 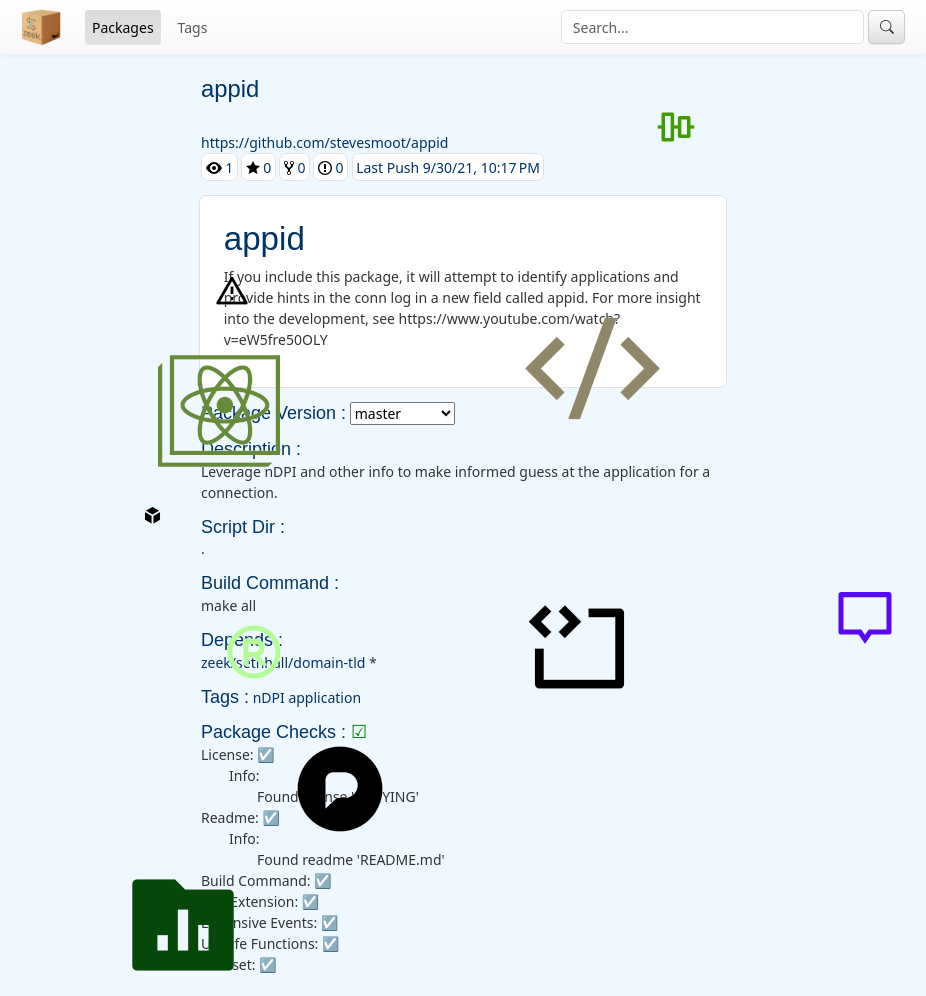 What do you see at coordinates (232, 291) in the screenshot?
I see `indicates a warning or alert status` at bounding box center [232, 291].